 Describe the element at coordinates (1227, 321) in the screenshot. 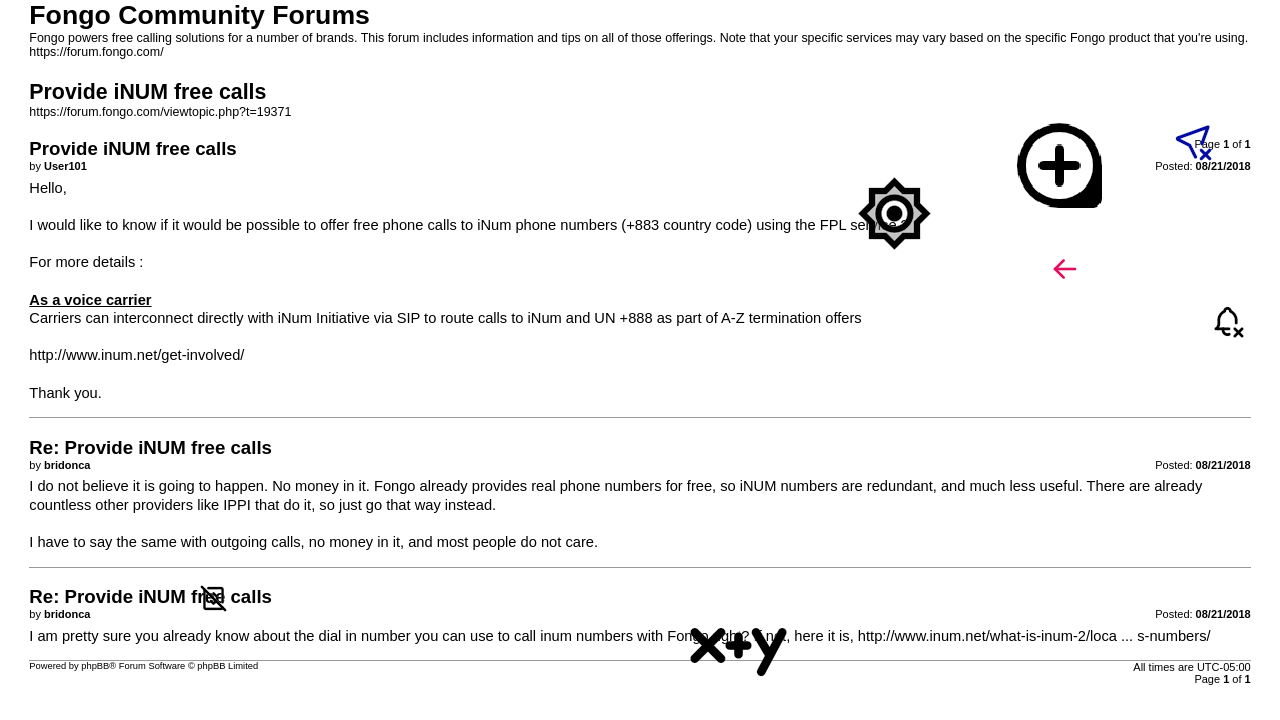

I see `mute or disable notifications` at that location.